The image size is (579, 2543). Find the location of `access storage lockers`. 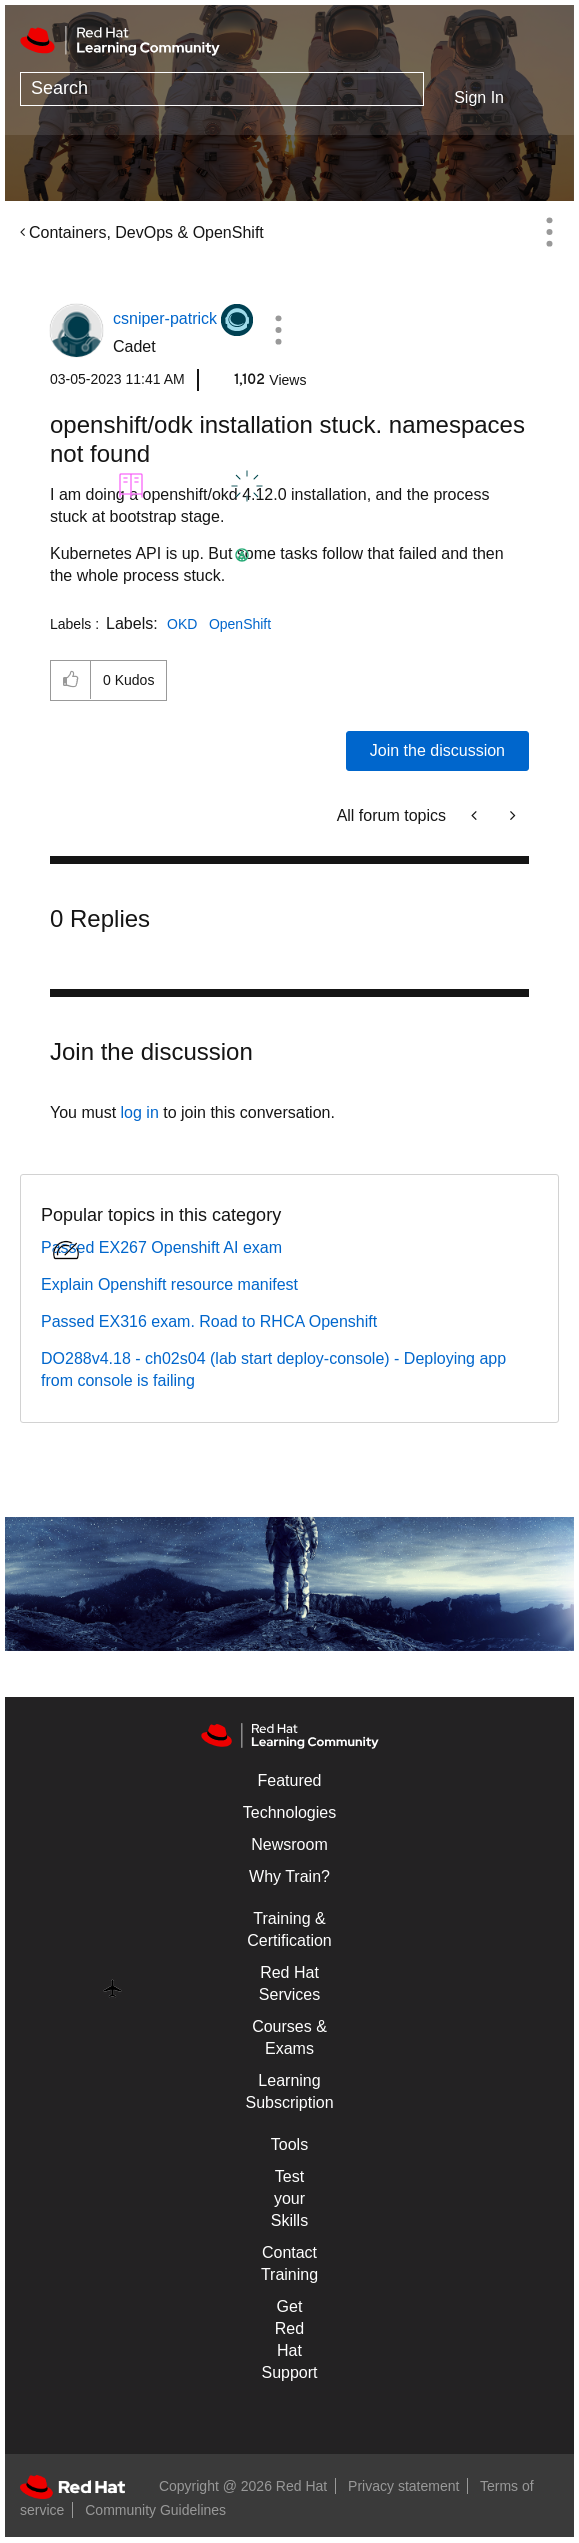

access storage lockers is located at coordinates (131, 485).